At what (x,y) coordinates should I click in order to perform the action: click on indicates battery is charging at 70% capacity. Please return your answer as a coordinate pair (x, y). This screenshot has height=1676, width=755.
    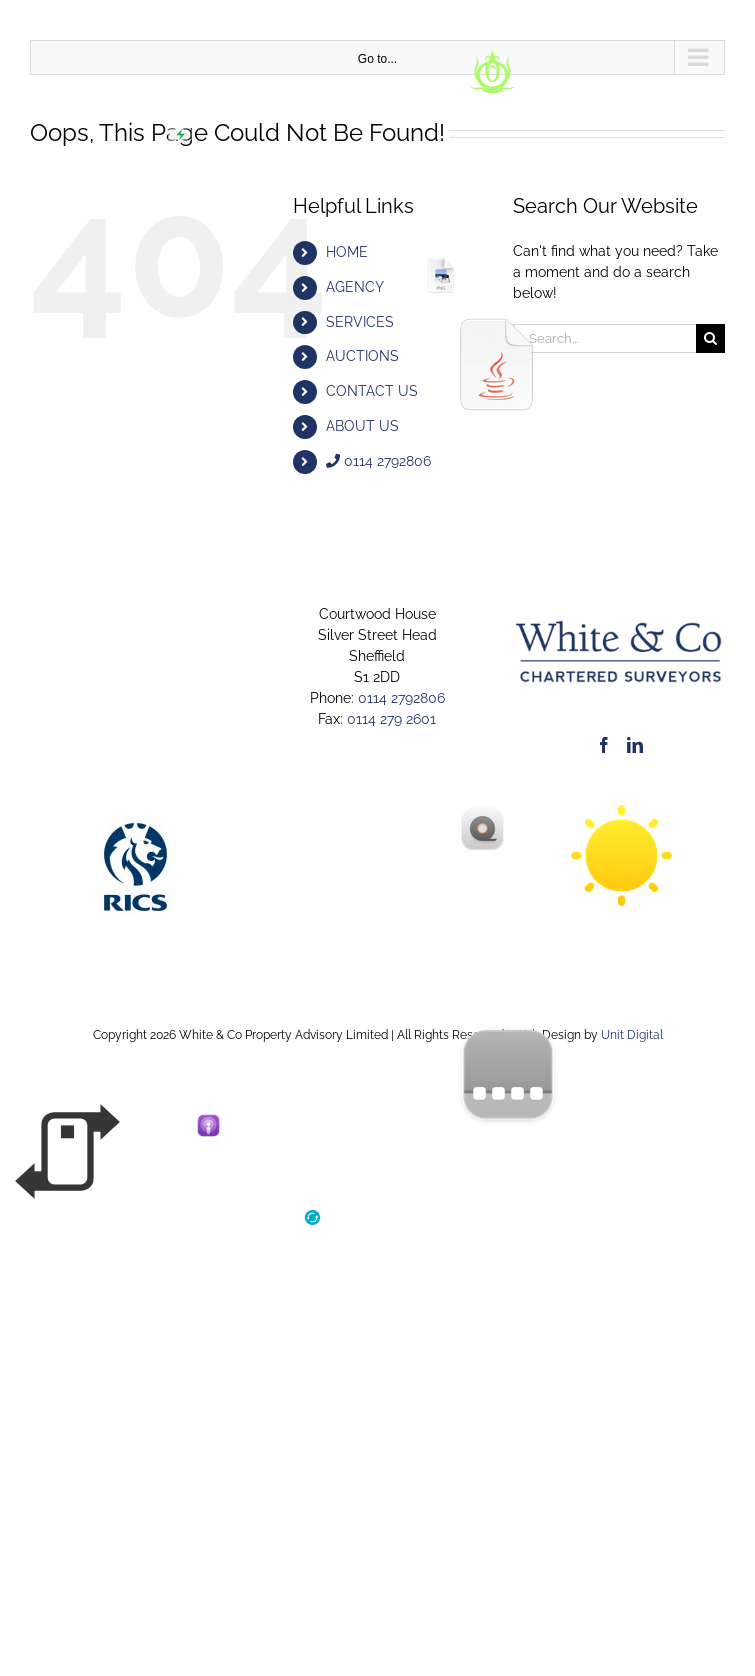
    Looking at the image, I should click on (181, 134).